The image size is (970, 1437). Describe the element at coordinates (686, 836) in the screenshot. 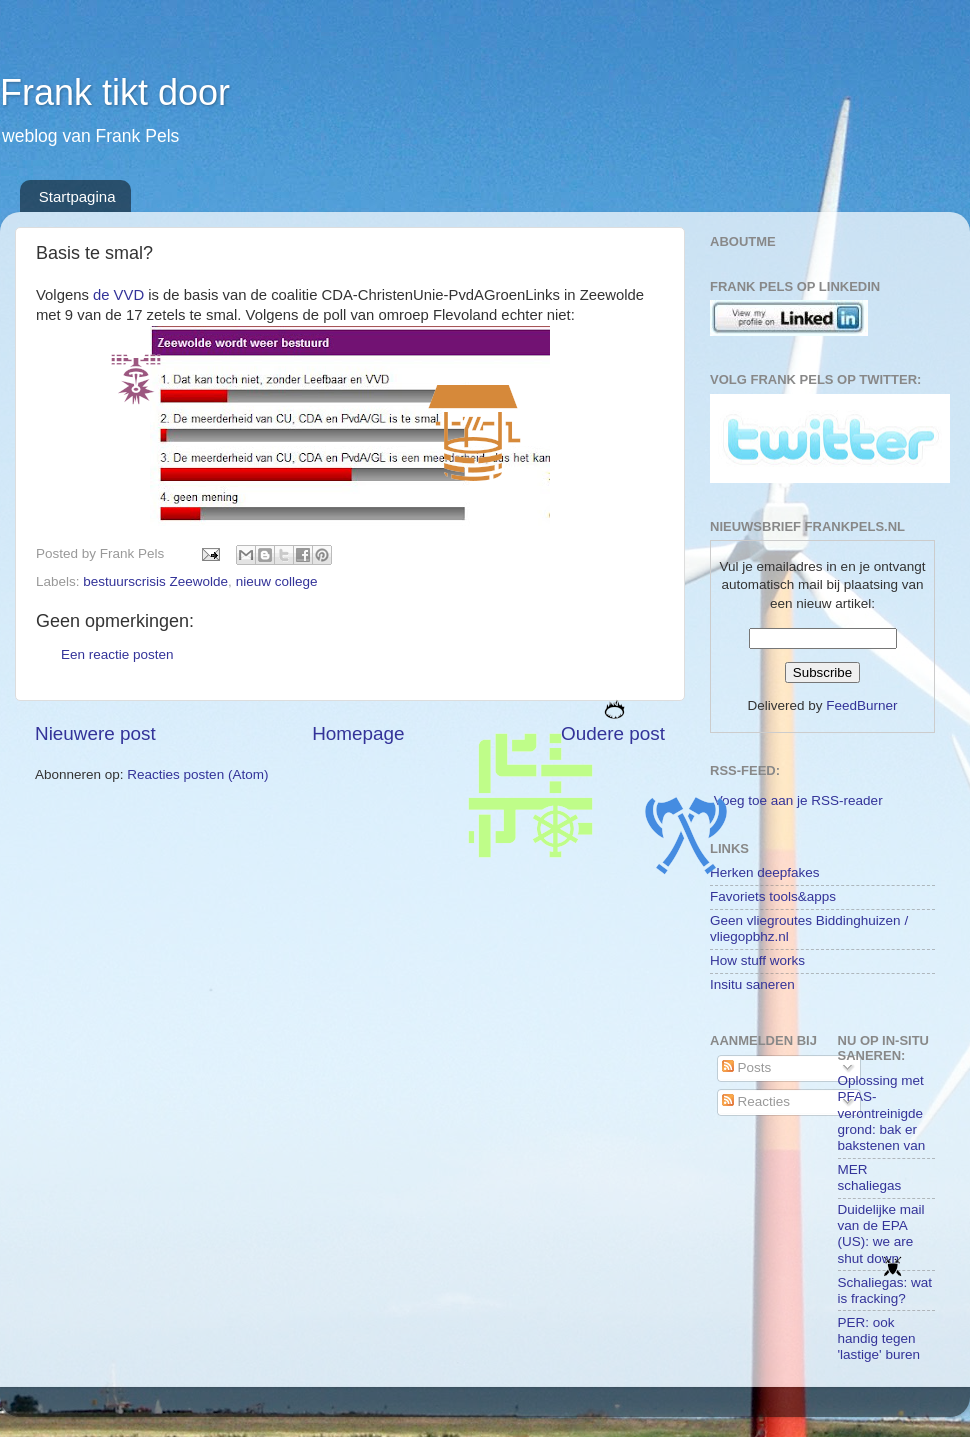

I see `access combat or battle features` at that location.